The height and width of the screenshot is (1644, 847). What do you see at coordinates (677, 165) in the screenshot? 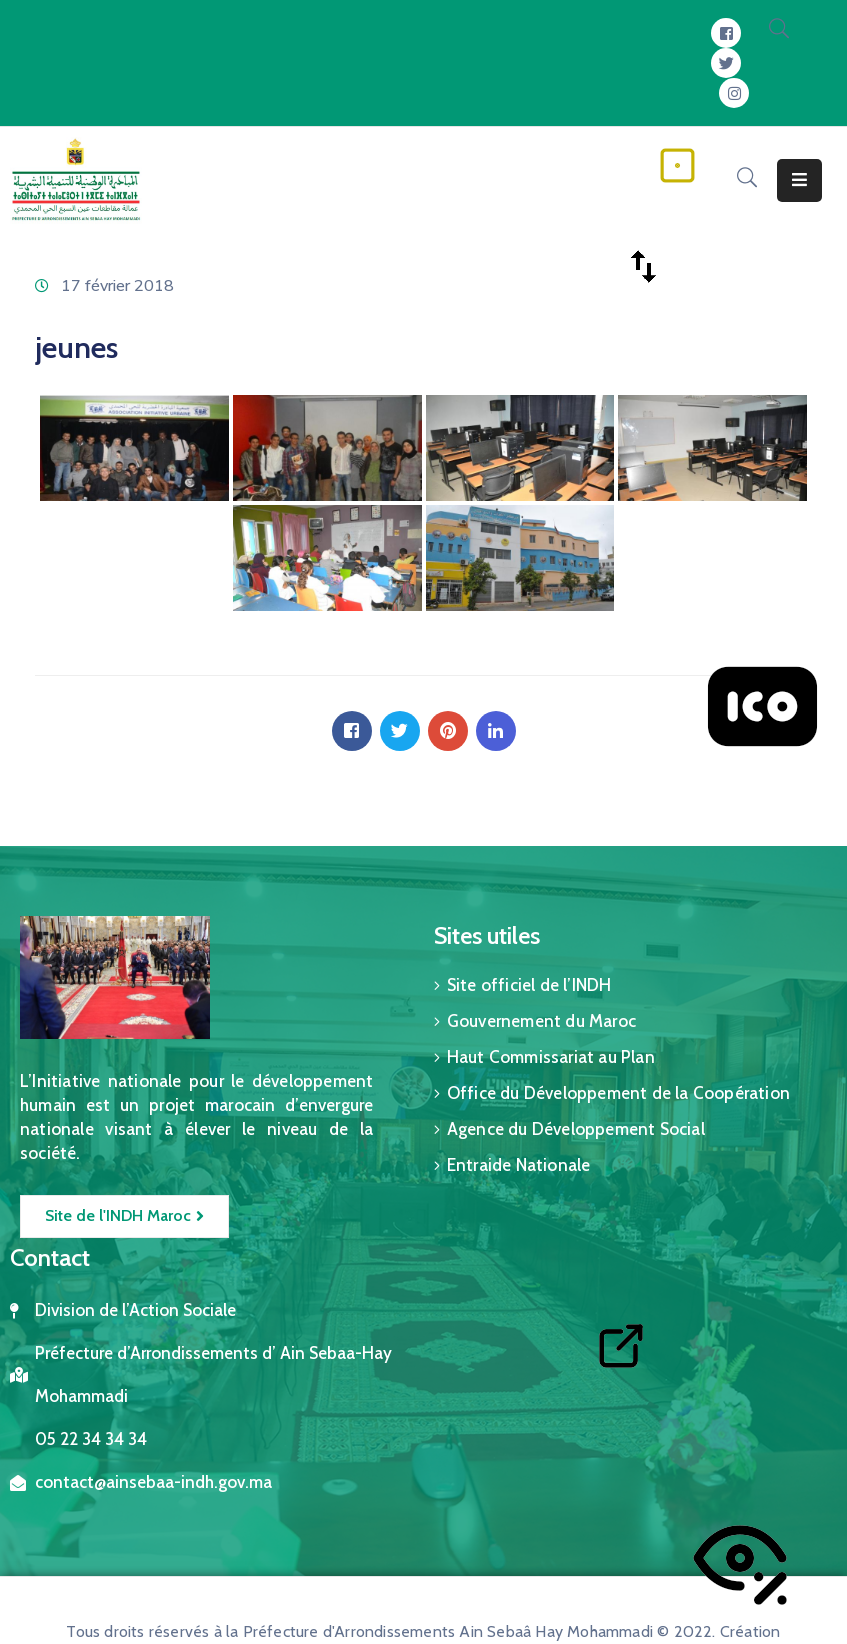
I see `roll the dice or generate a random result` at bounding box center [677, 165].